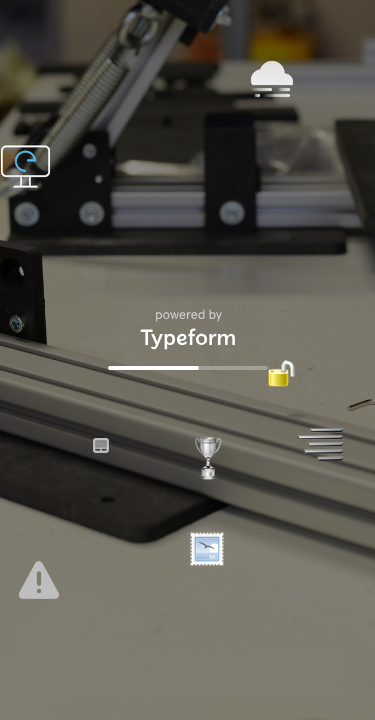 This screenshot has height=720, width=375. What do you see at coordinates (39, 581) in the screenshot?
I see `indicates a warning or caution in a dialog` at bounding box center [39, 581].